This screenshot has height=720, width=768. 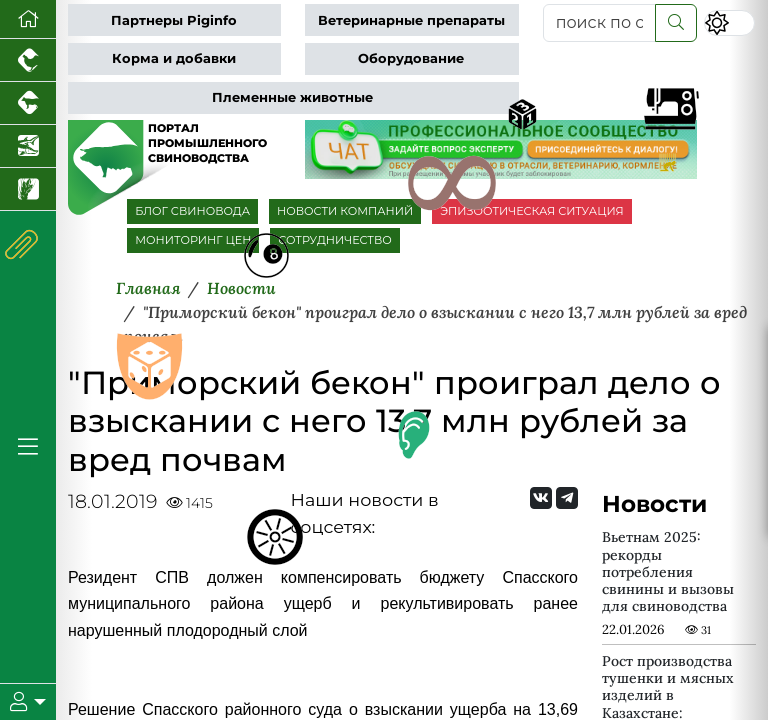 I want to click on indicates unlimited or infinite quantity, so click(x=452, y=183).